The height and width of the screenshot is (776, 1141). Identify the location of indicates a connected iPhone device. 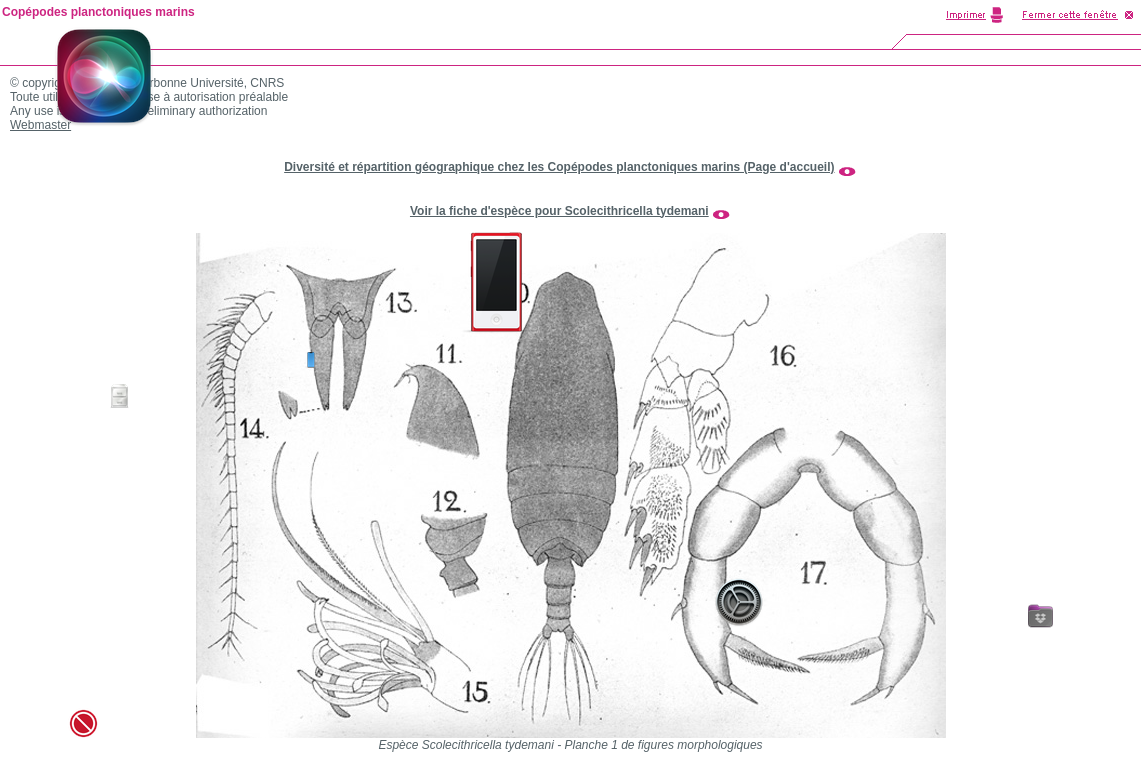
(311, 360).